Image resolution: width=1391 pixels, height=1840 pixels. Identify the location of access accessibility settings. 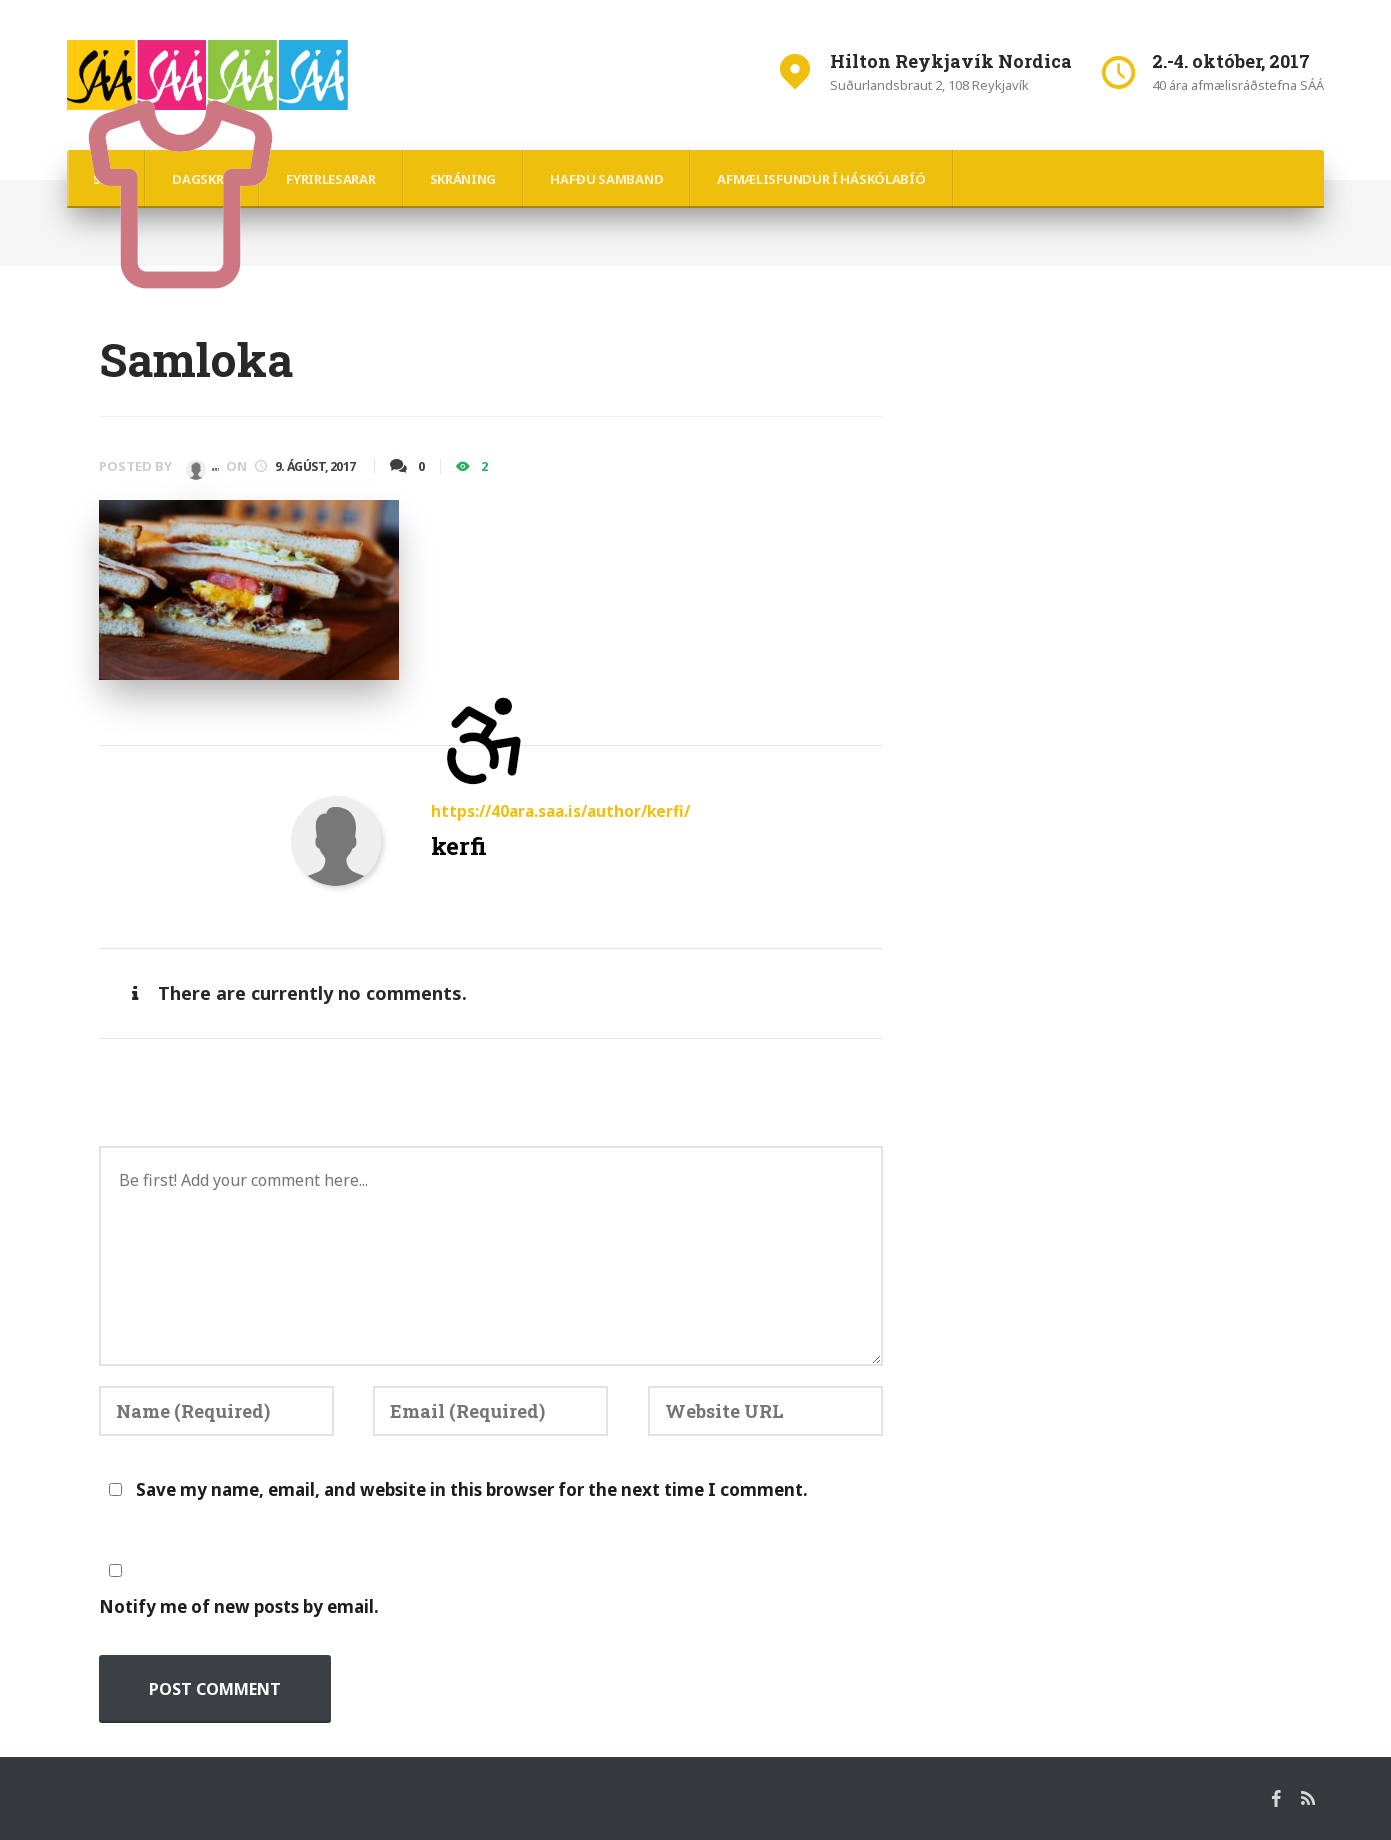
(486, 741).